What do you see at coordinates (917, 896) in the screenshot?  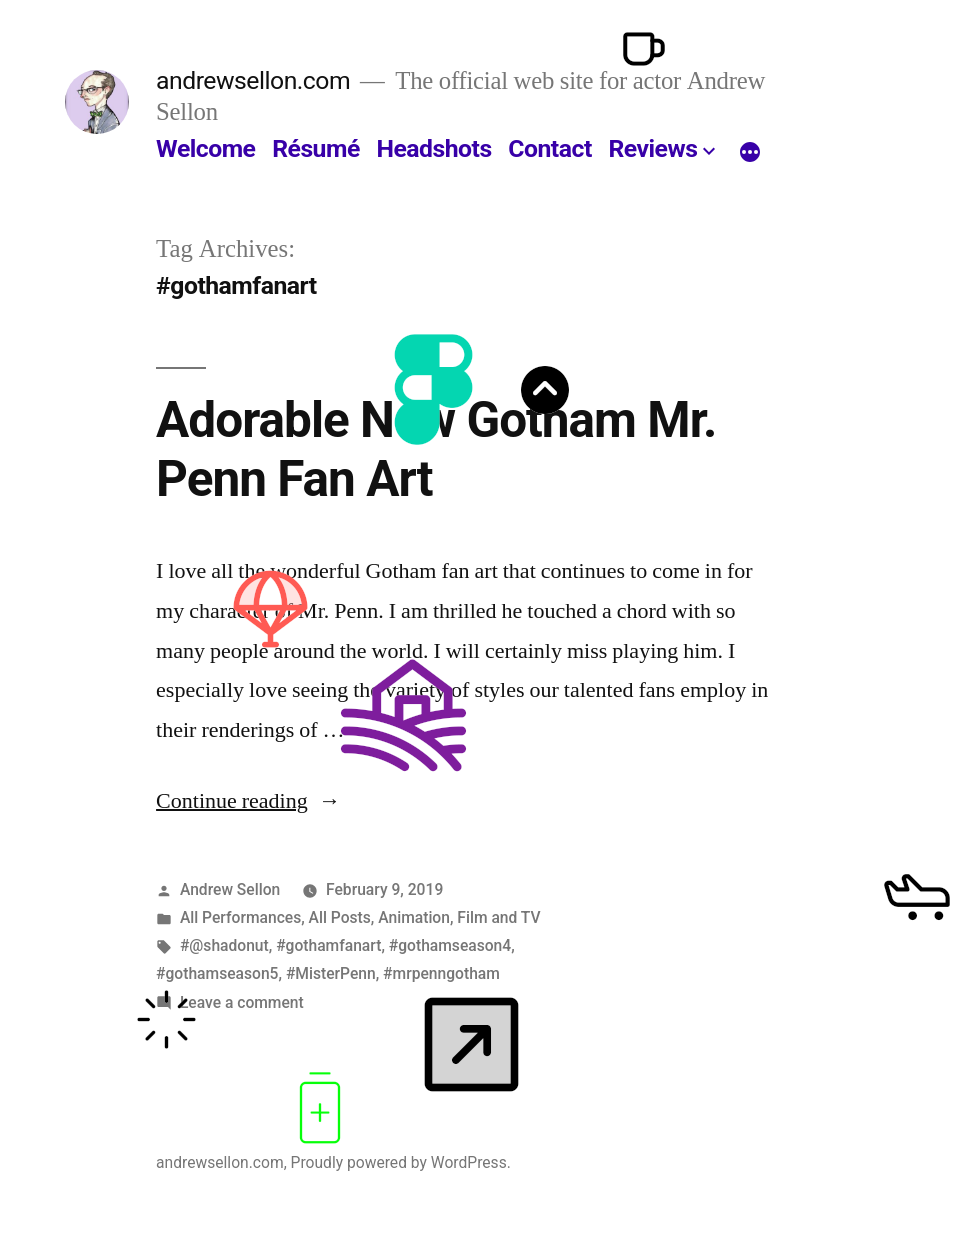 I see `flight has landed or is on the ground` at bounding box center [917, 896].